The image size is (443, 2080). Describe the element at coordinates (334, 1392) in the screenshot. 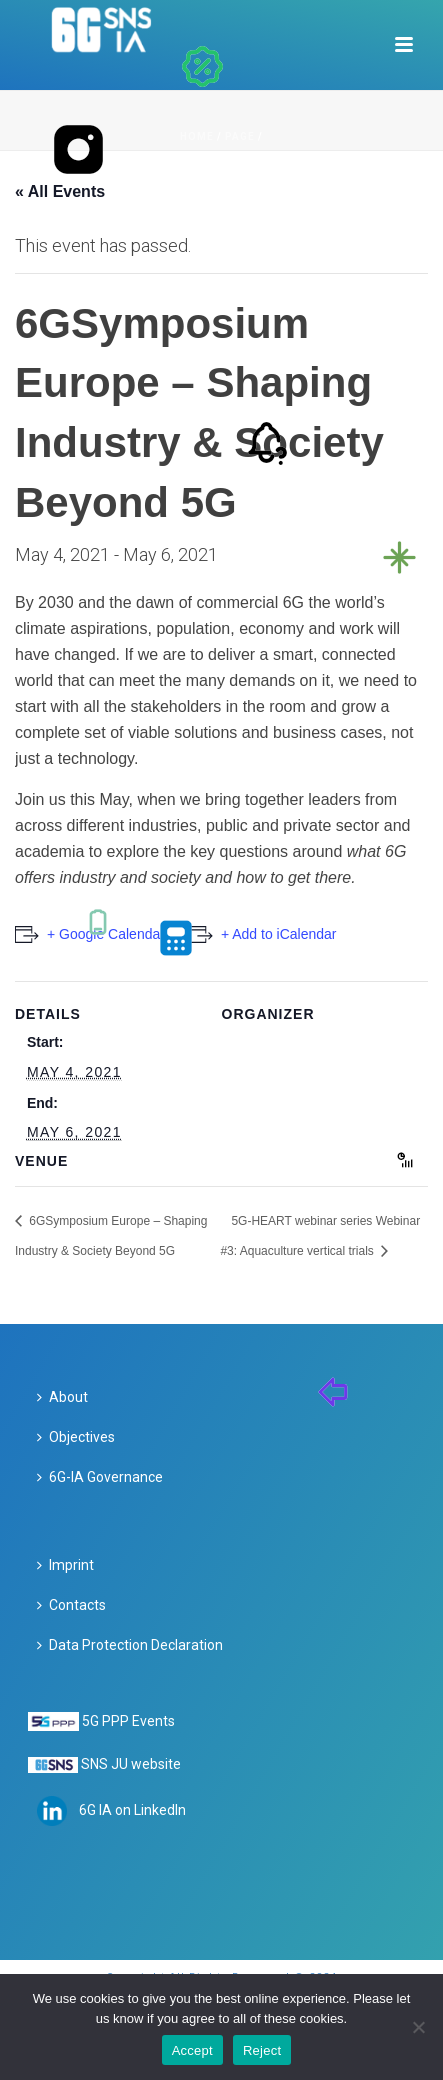

I see `go back to the previous screen` at that location.